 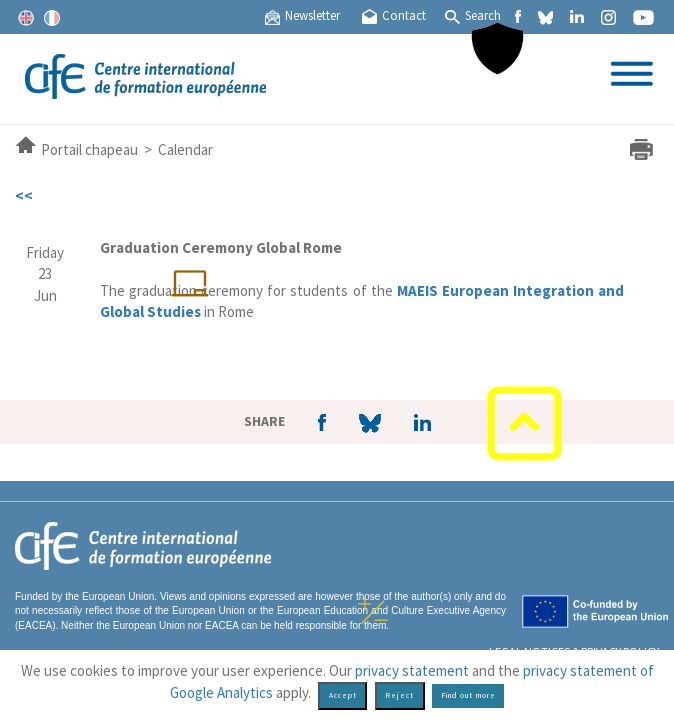 What do you see at coordinates (497, 48) in the screenshot?
I see `access security settings` at bounding box center [497, 48].